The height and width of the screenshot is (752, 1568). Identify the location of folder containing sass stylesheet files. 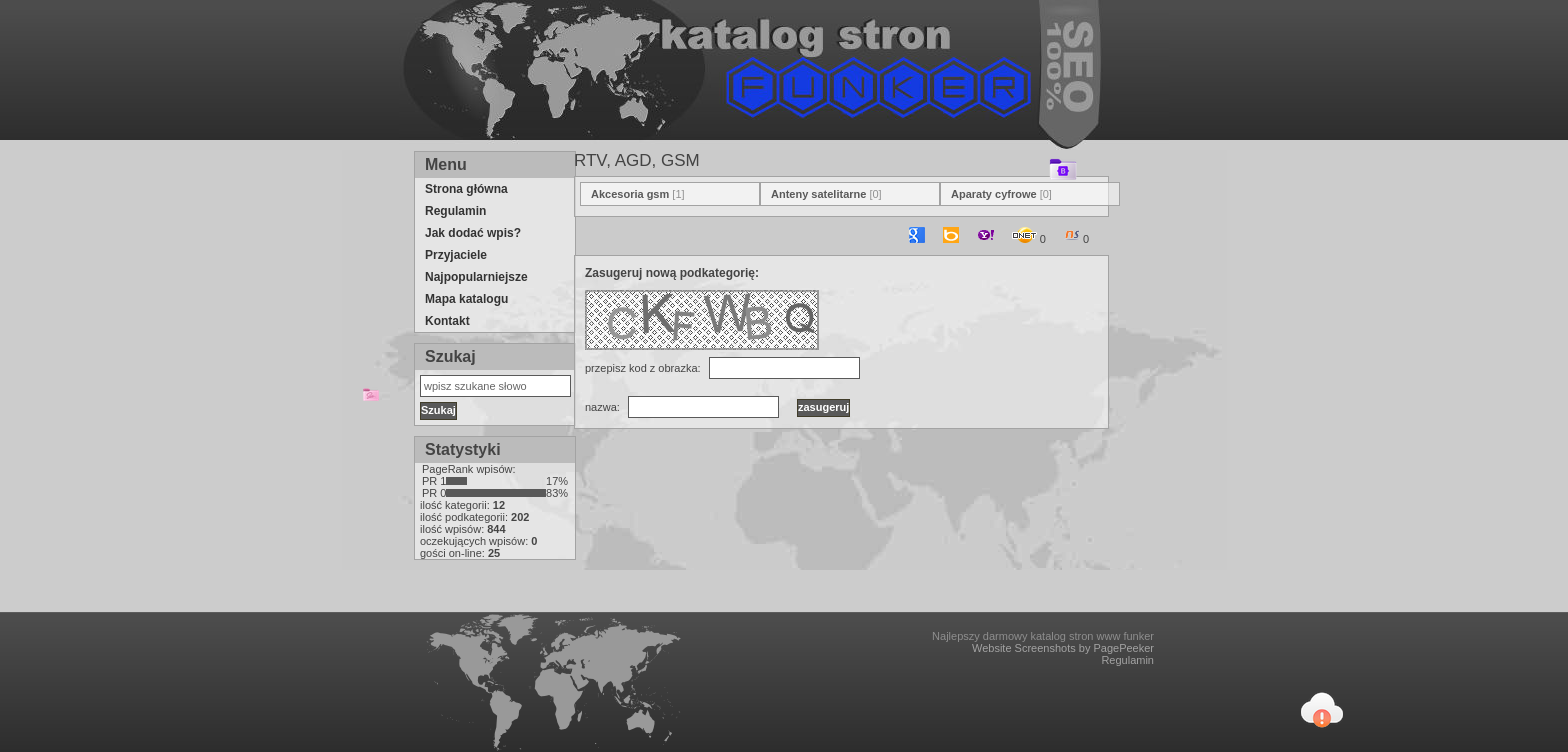
(371, 395).